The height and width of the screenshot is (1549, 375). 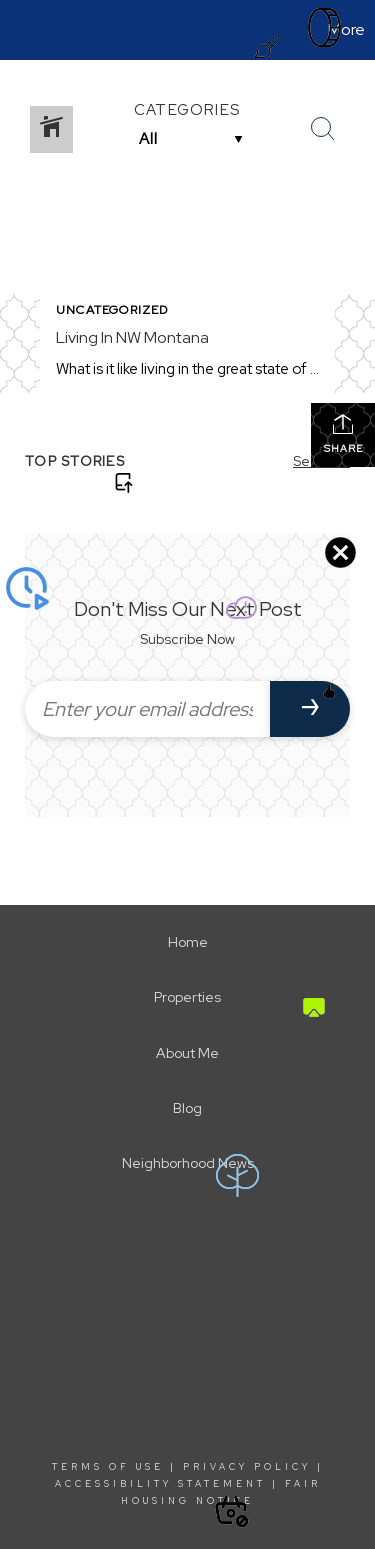 I want to click on start a timer or scheduled task, so click(x=26, y=587).